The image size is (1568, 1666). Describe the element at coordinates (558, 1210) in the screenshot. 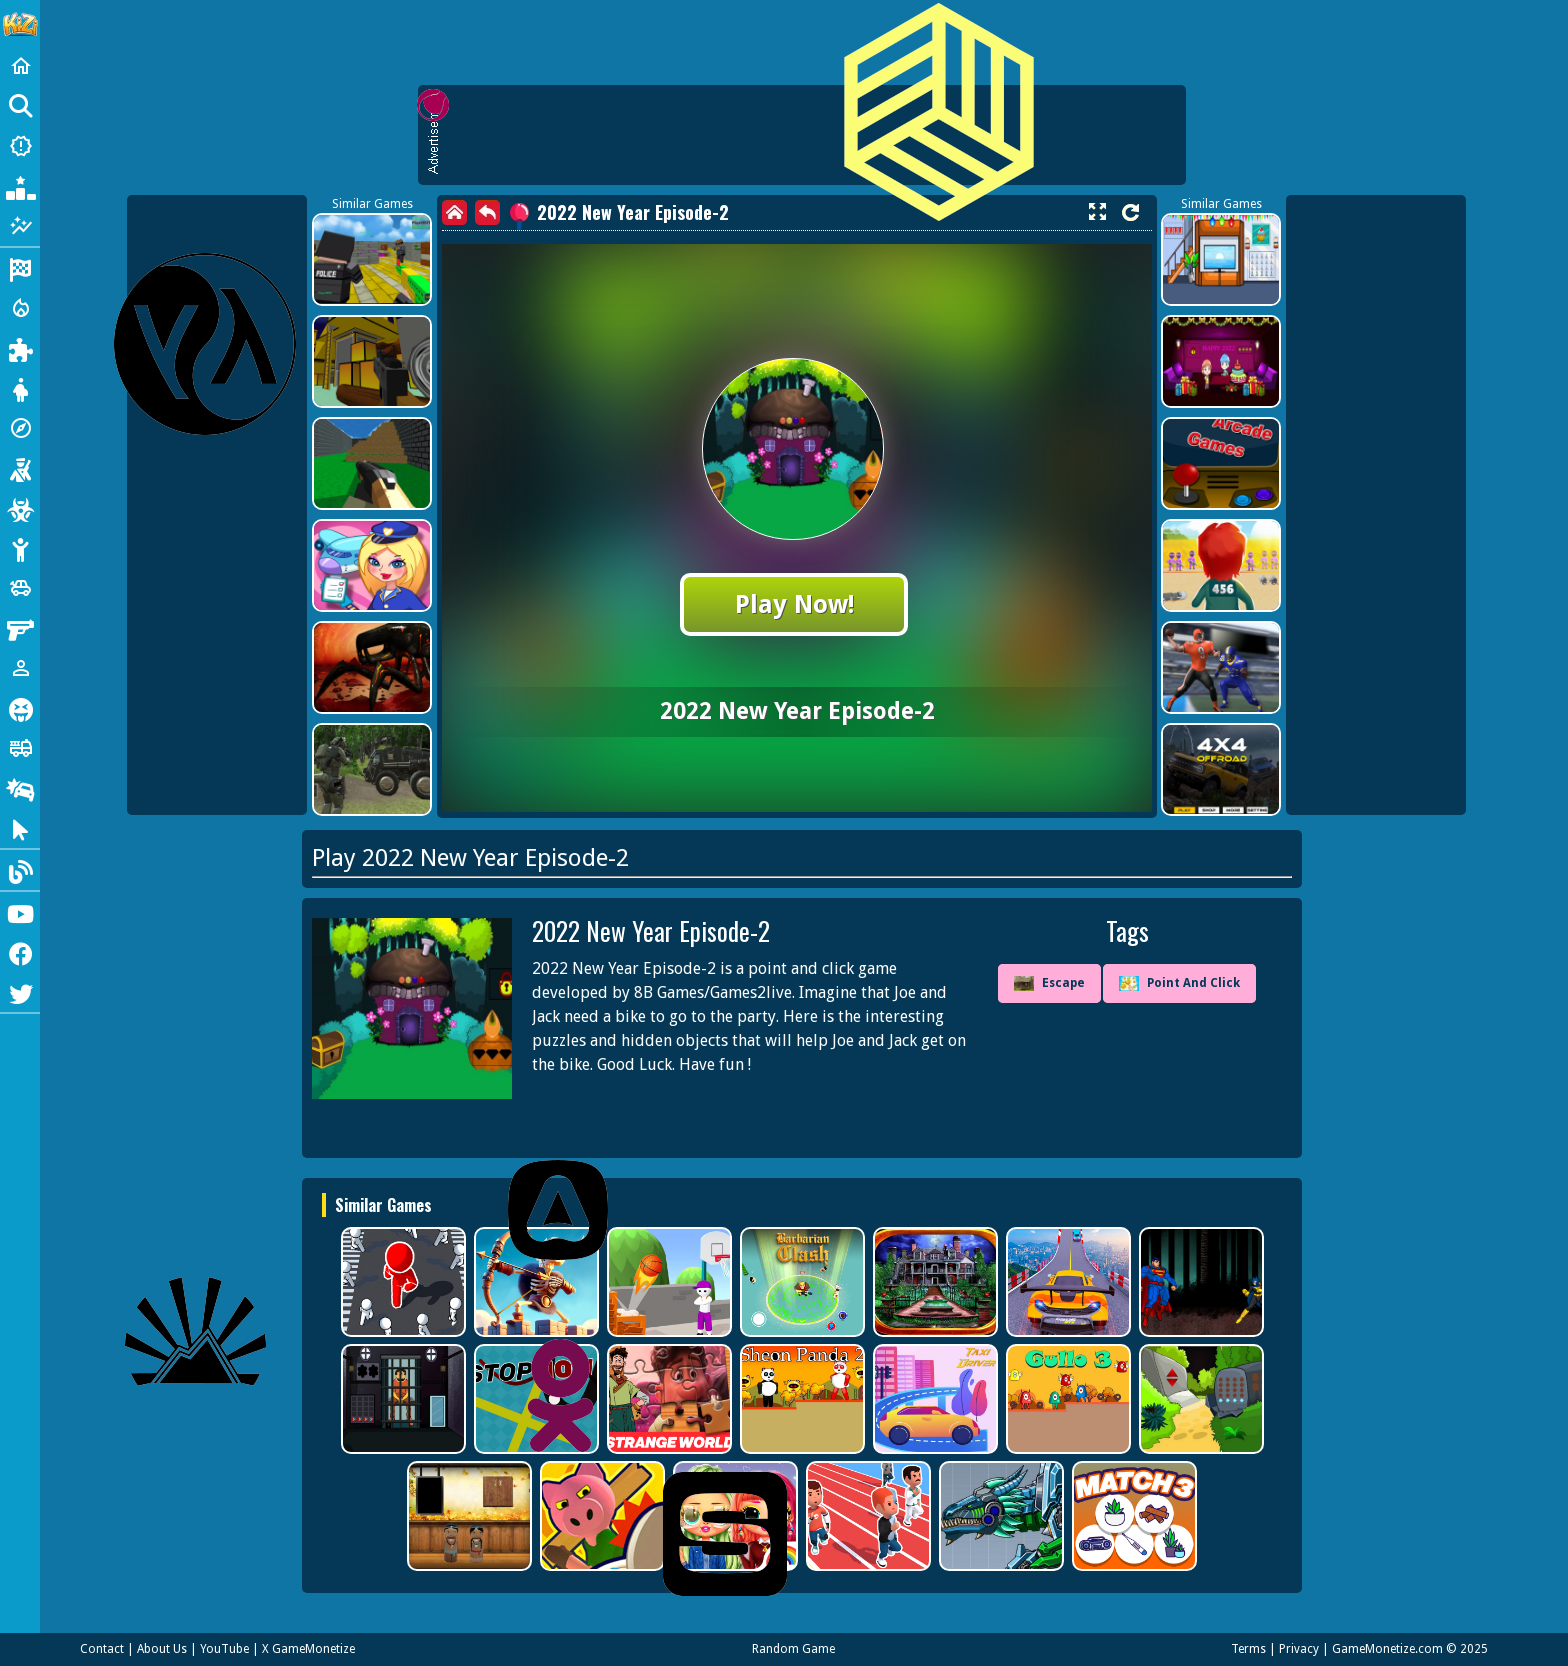

I see `AdonisJS framework logo` at that location.